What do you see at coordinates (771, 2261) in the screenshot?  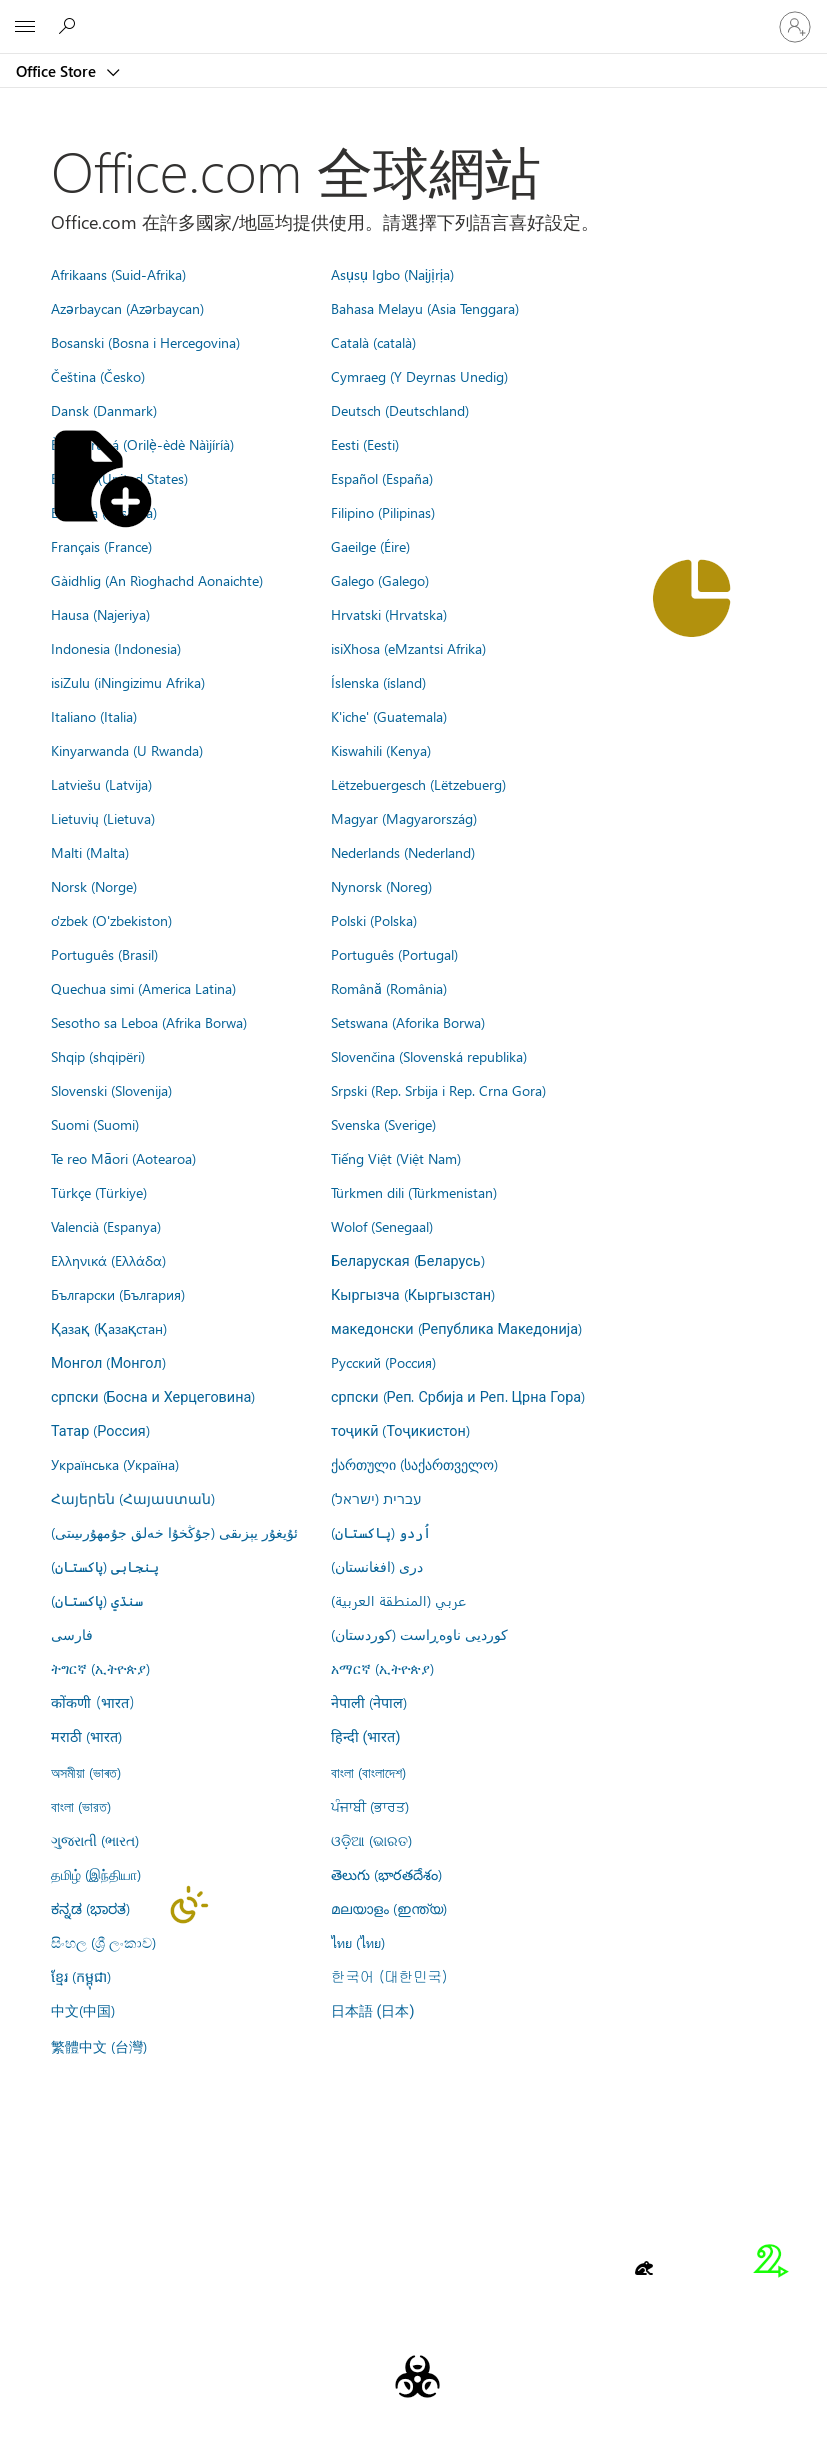 I see `draft2digital publishing platform logo` at bounding box center [771, 2261].